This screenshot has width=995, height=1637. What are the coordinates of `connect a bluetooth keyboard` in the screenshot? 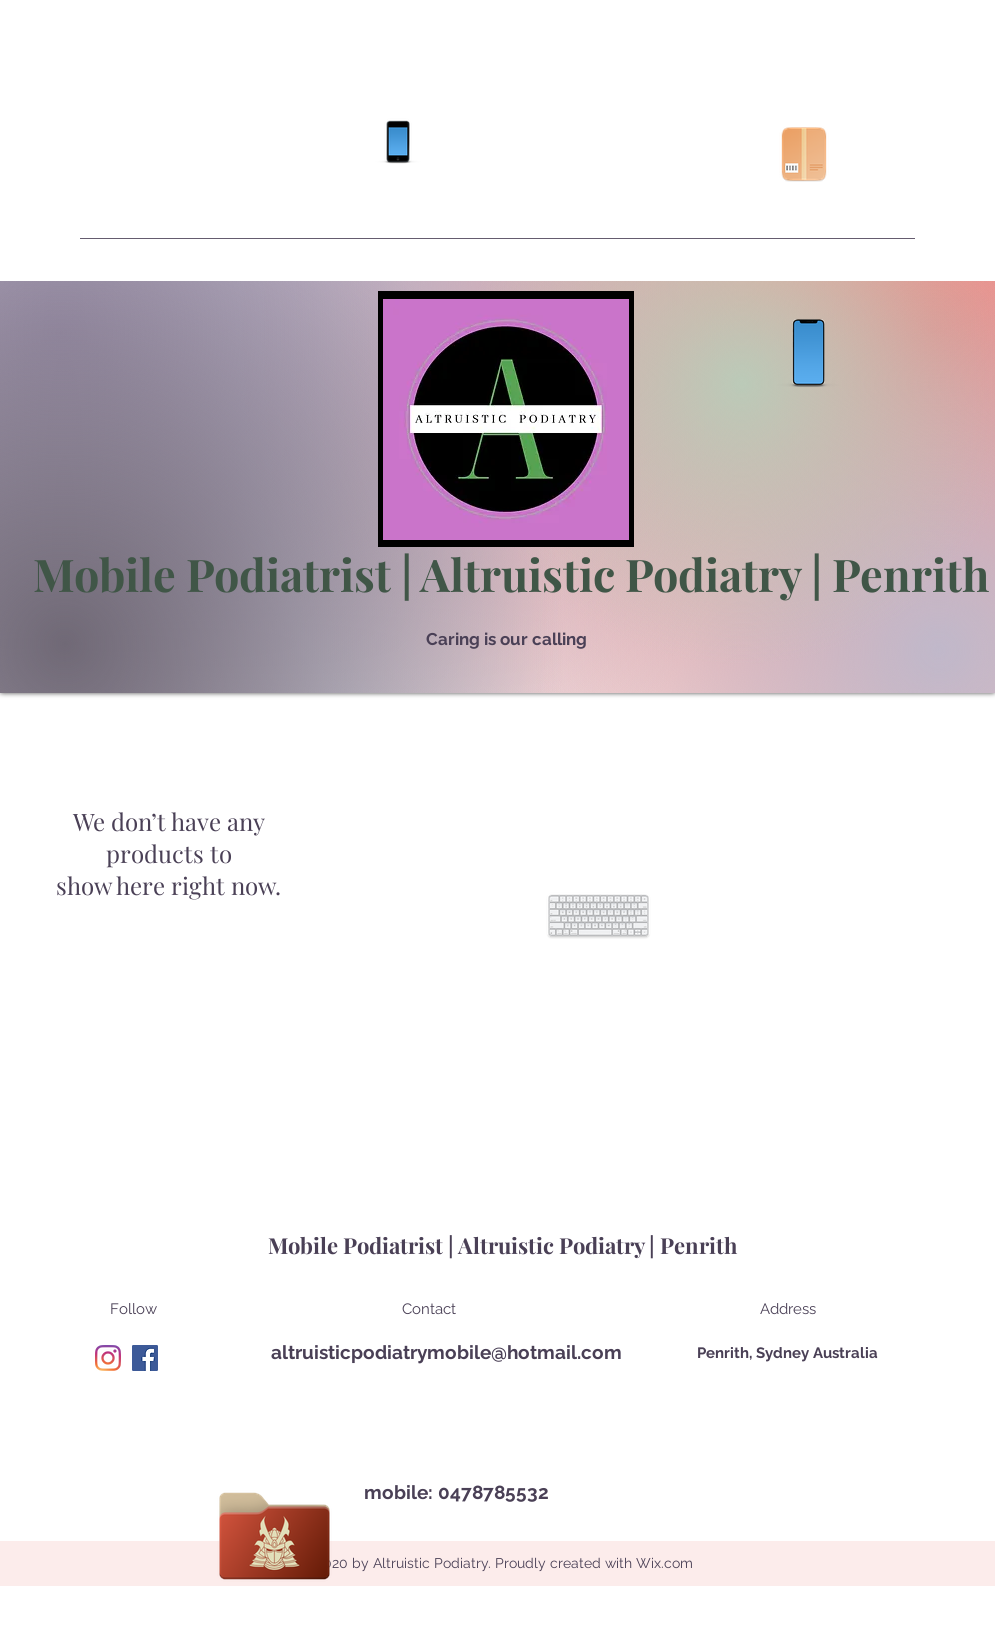 It's located at (598, 915).